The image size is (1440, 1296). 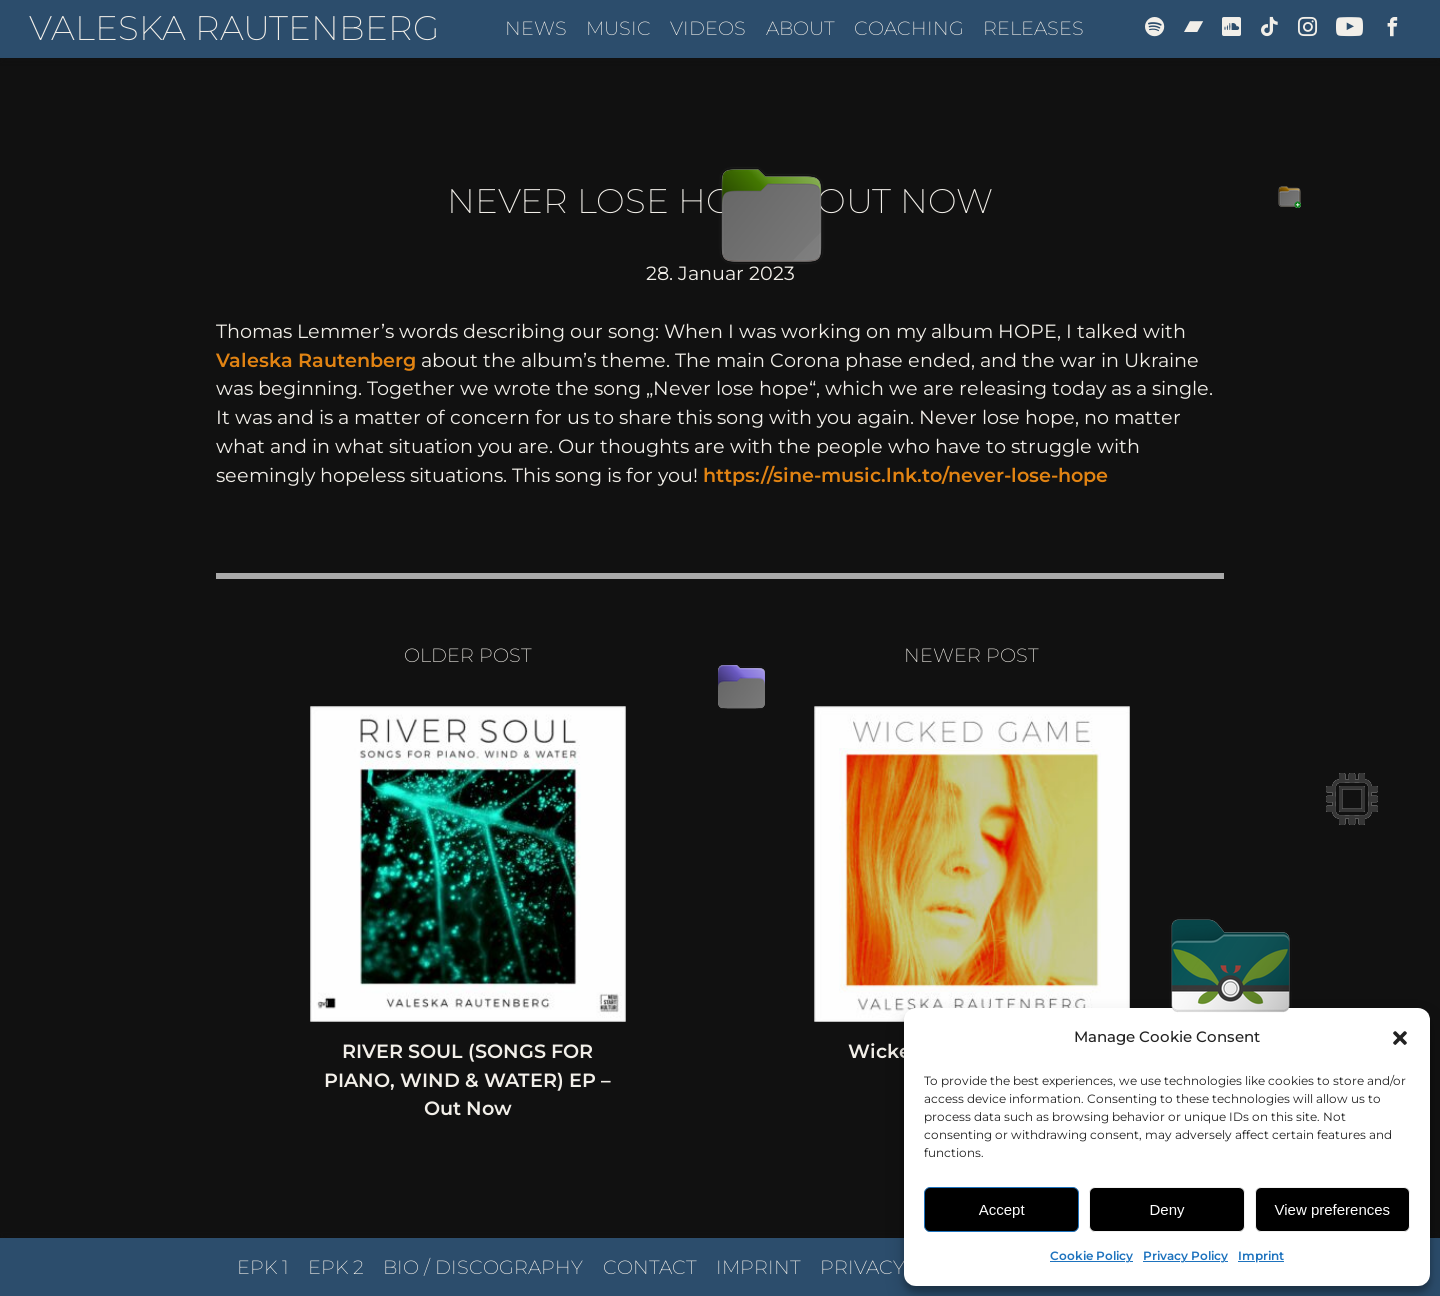 What do you see at coordinates (1289, 196) in the screenshot?
I see `create a new folder` at bounding box center [1289, 196].